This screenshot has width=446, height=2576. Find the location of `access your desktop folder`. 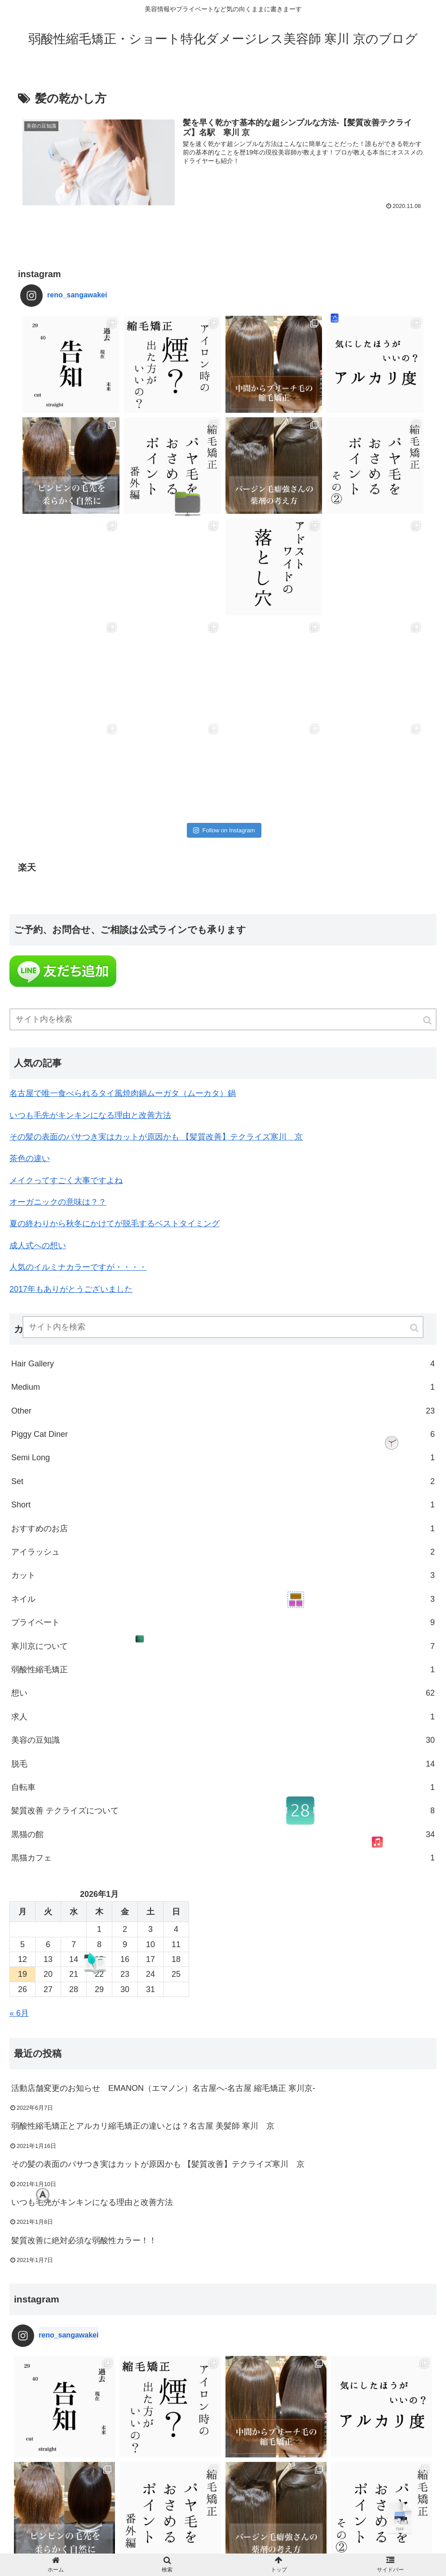

access your desktop folder is located at coordinates (140, 1639).